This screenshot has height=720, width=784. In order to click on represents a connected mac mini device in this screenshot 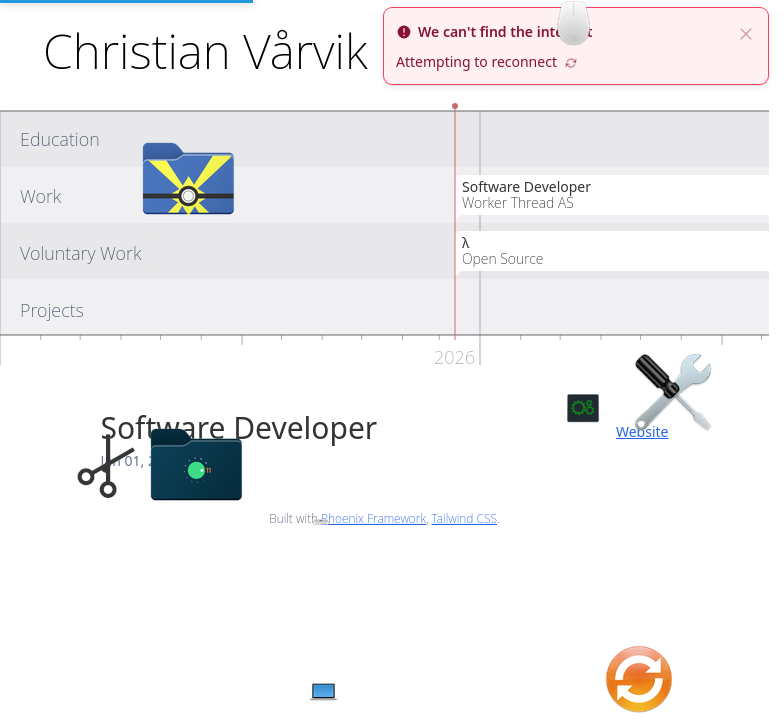, I will do `click(321, 522)`.